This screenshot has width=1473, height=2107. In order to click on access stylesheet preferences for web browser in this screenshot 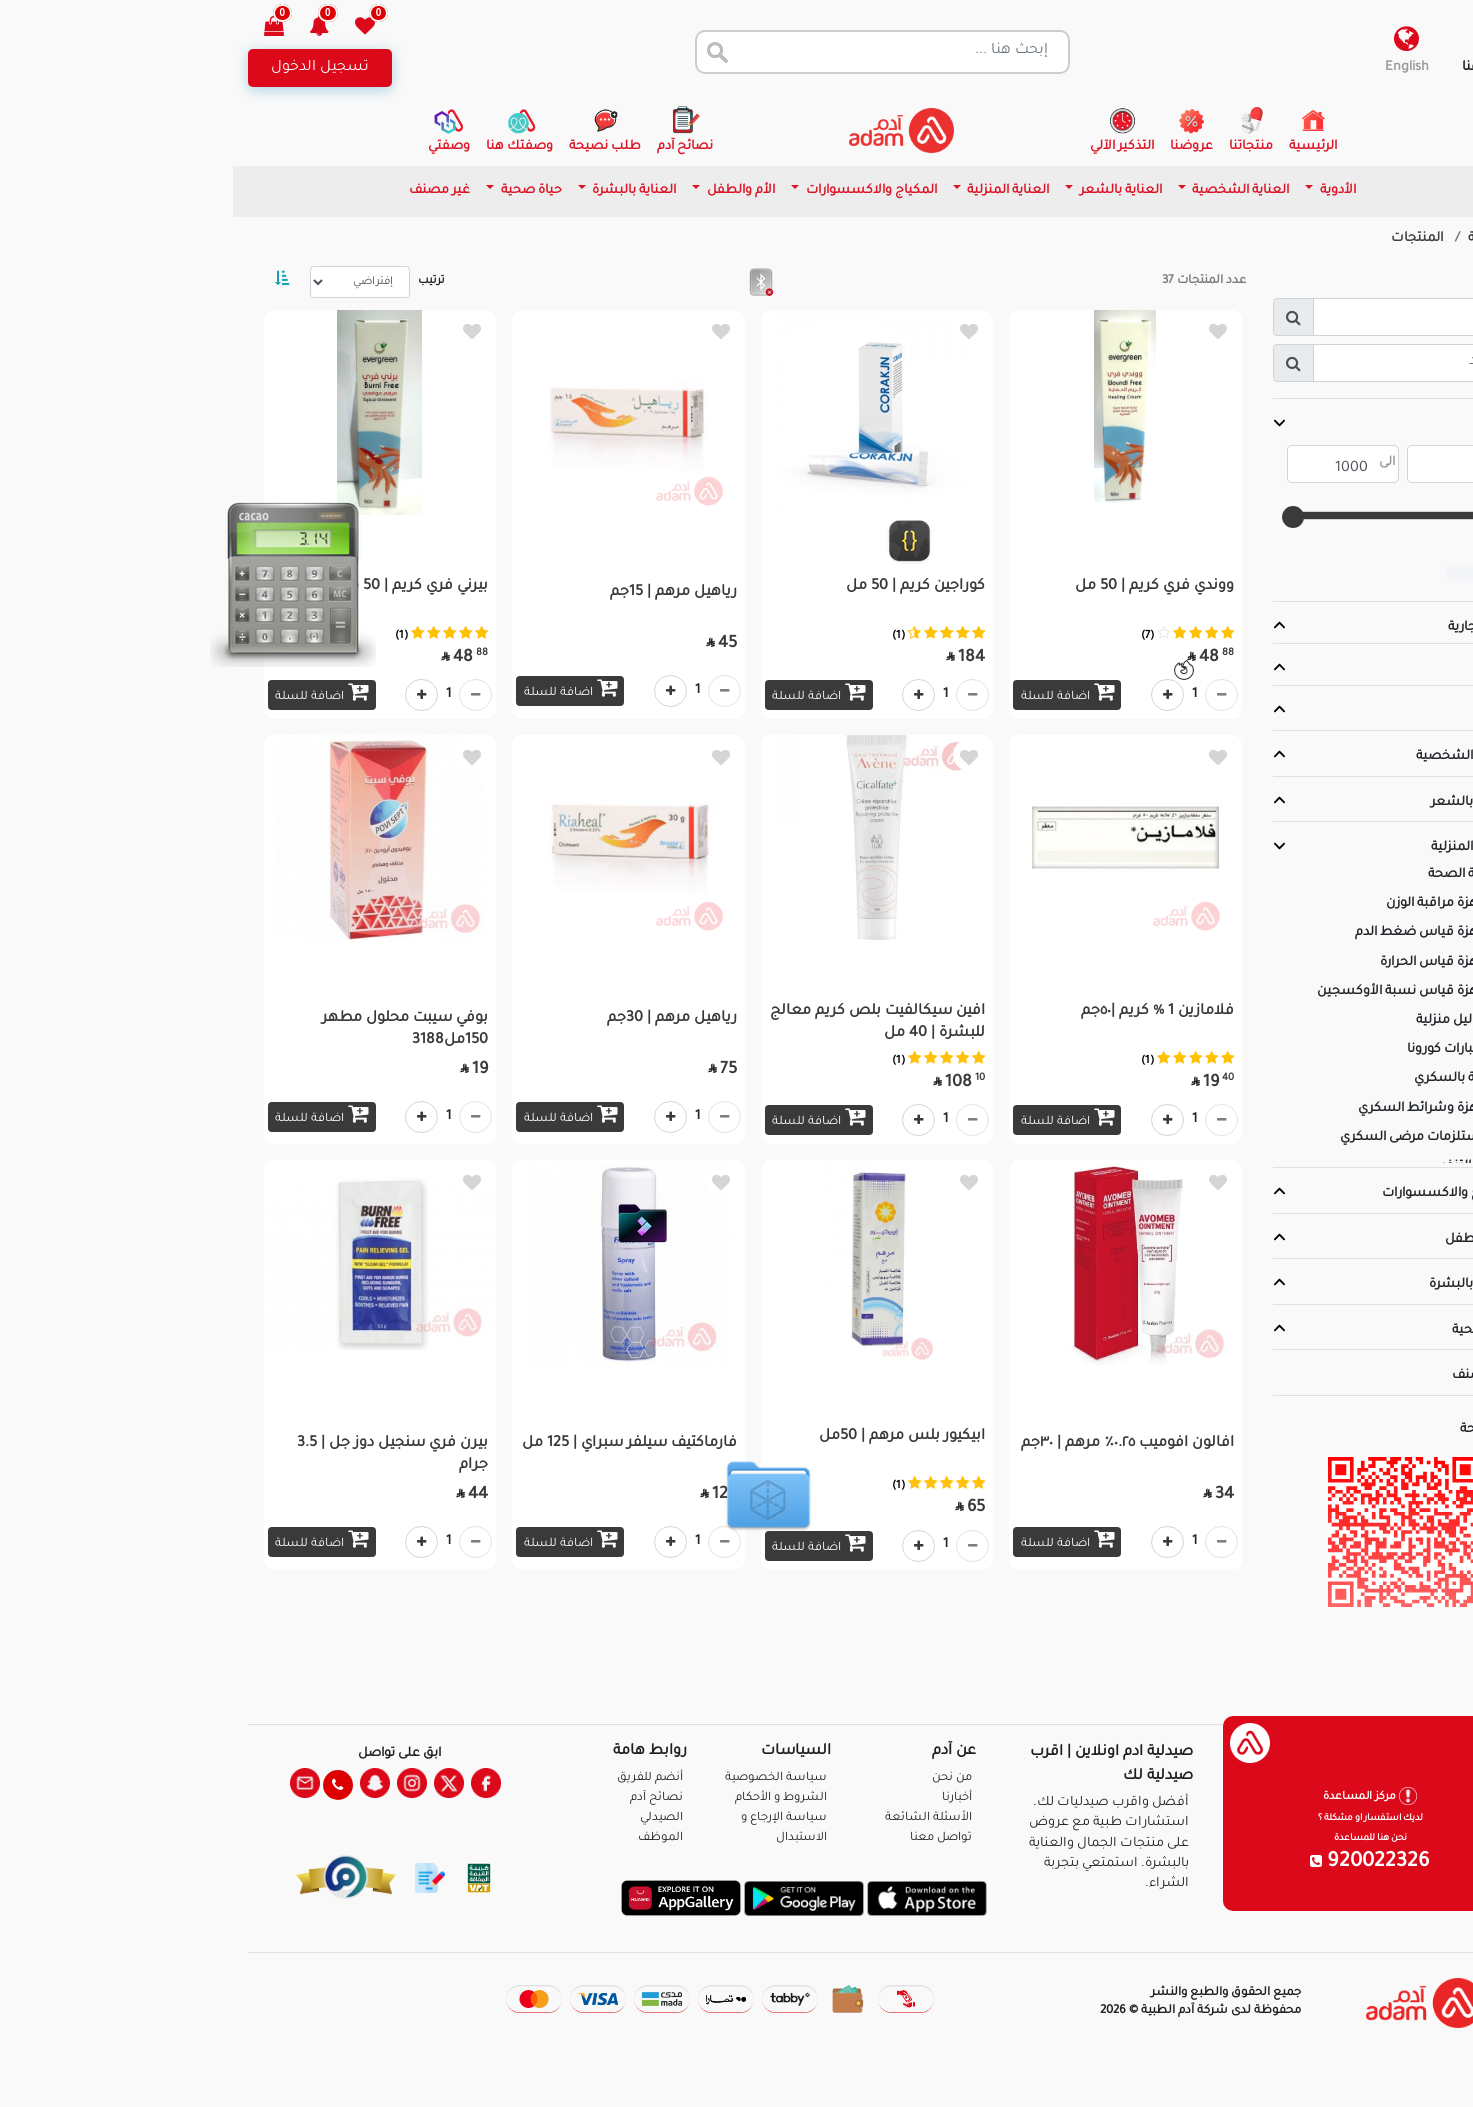, I will do `click(909, 541)`.